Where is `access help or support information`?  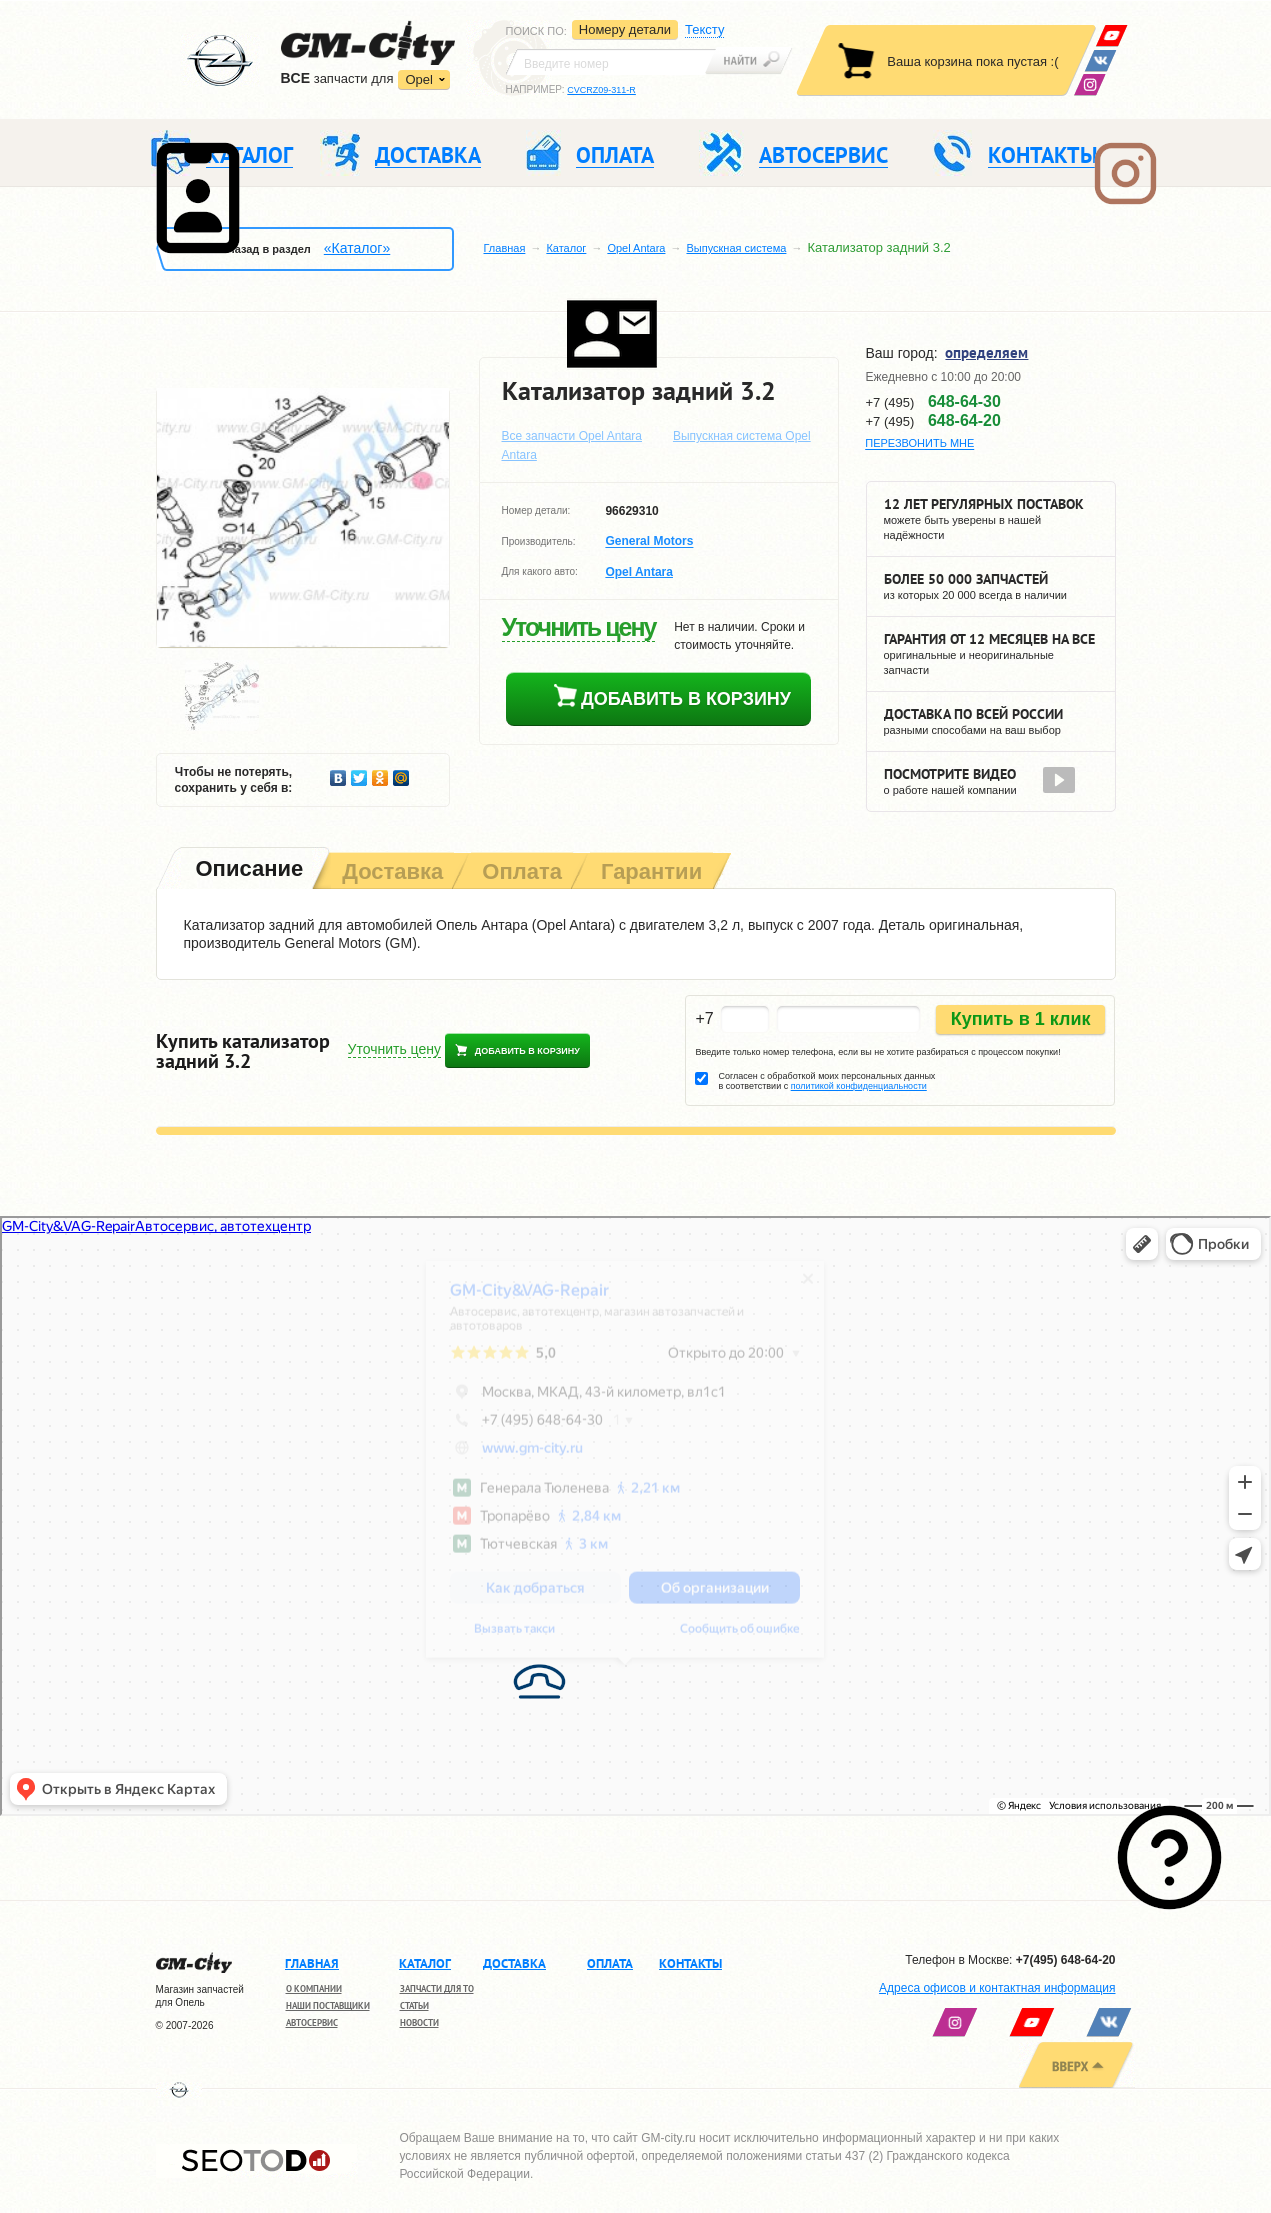 access help or support information is located at coordinates (1169, 1857).